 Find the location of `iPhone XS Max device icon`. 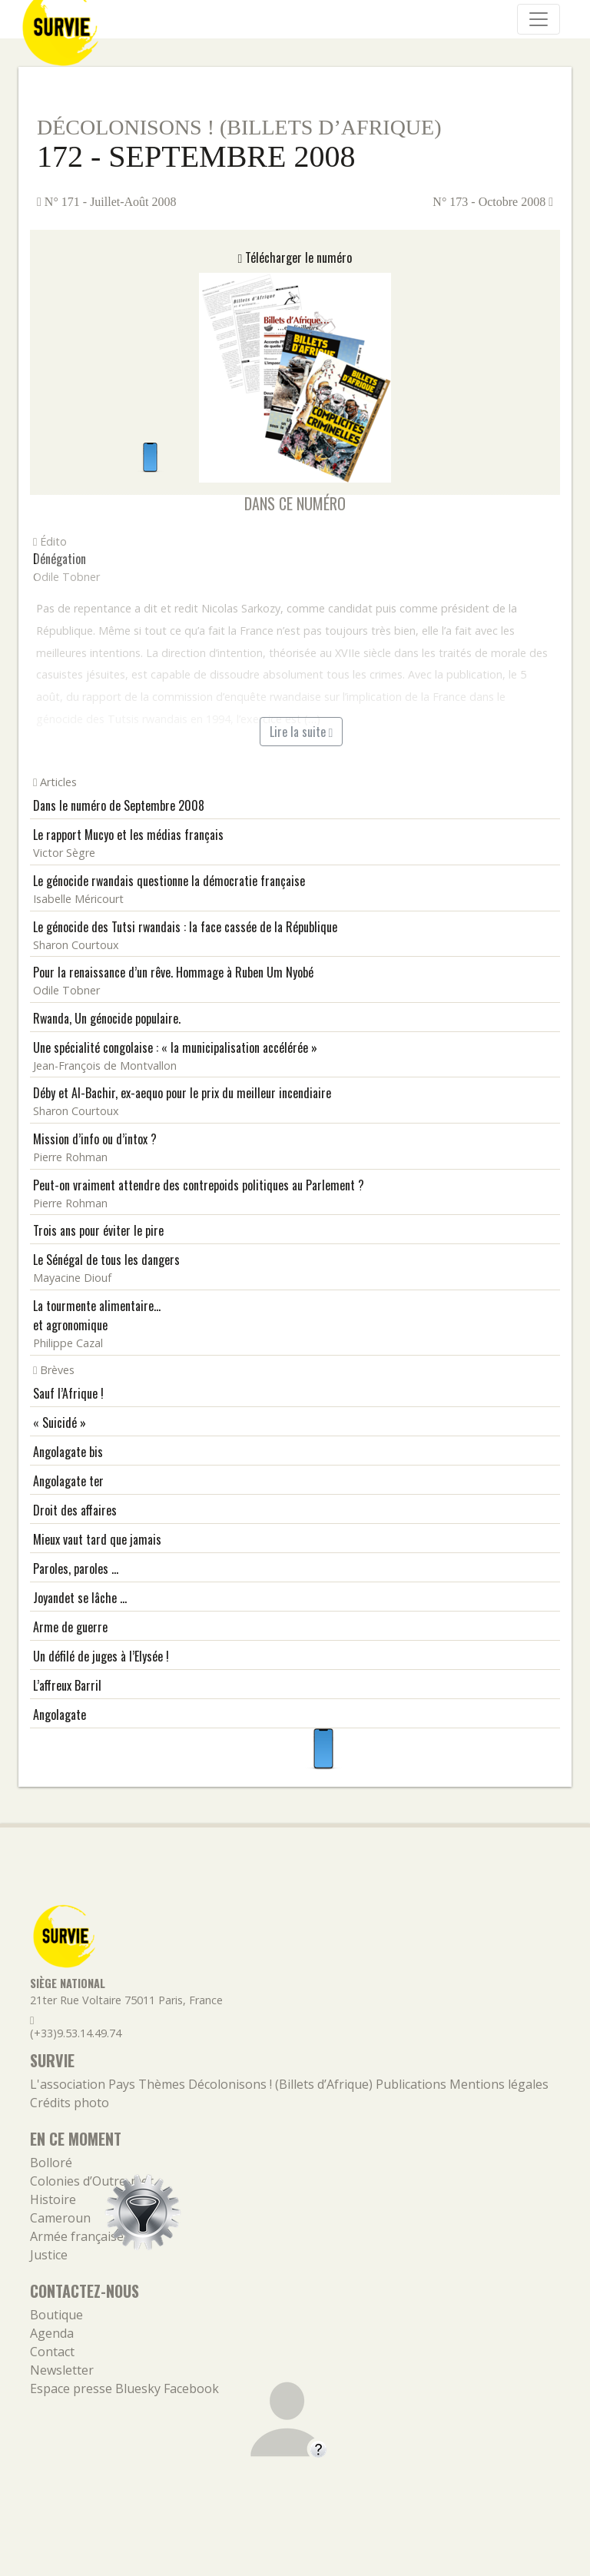

iPhone XS Max device icon is located at coordinates (323, 1749).